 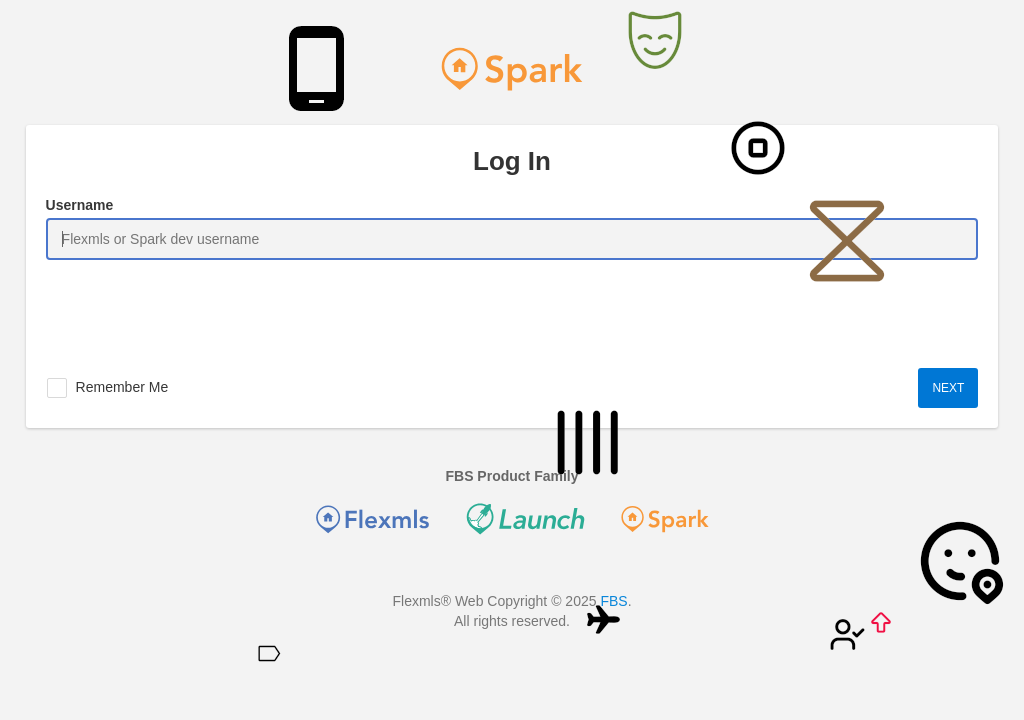 What do you see at coordinates (881, 623) in the screenshot?
I see `upvote or like content` at bounding box center [881, 623].